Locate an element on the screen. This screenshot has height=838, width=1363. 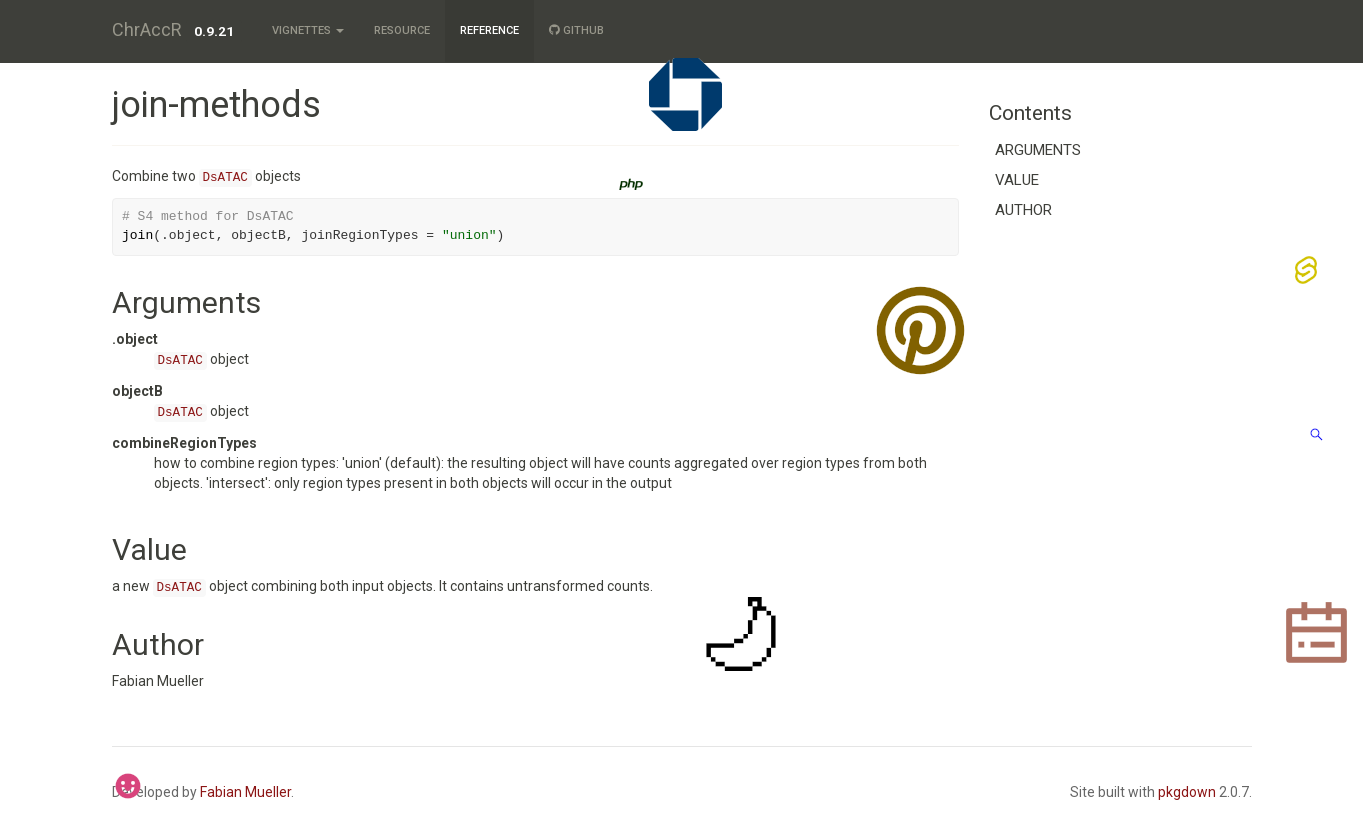
open Pinterest app is located at coordinates (920, 330).